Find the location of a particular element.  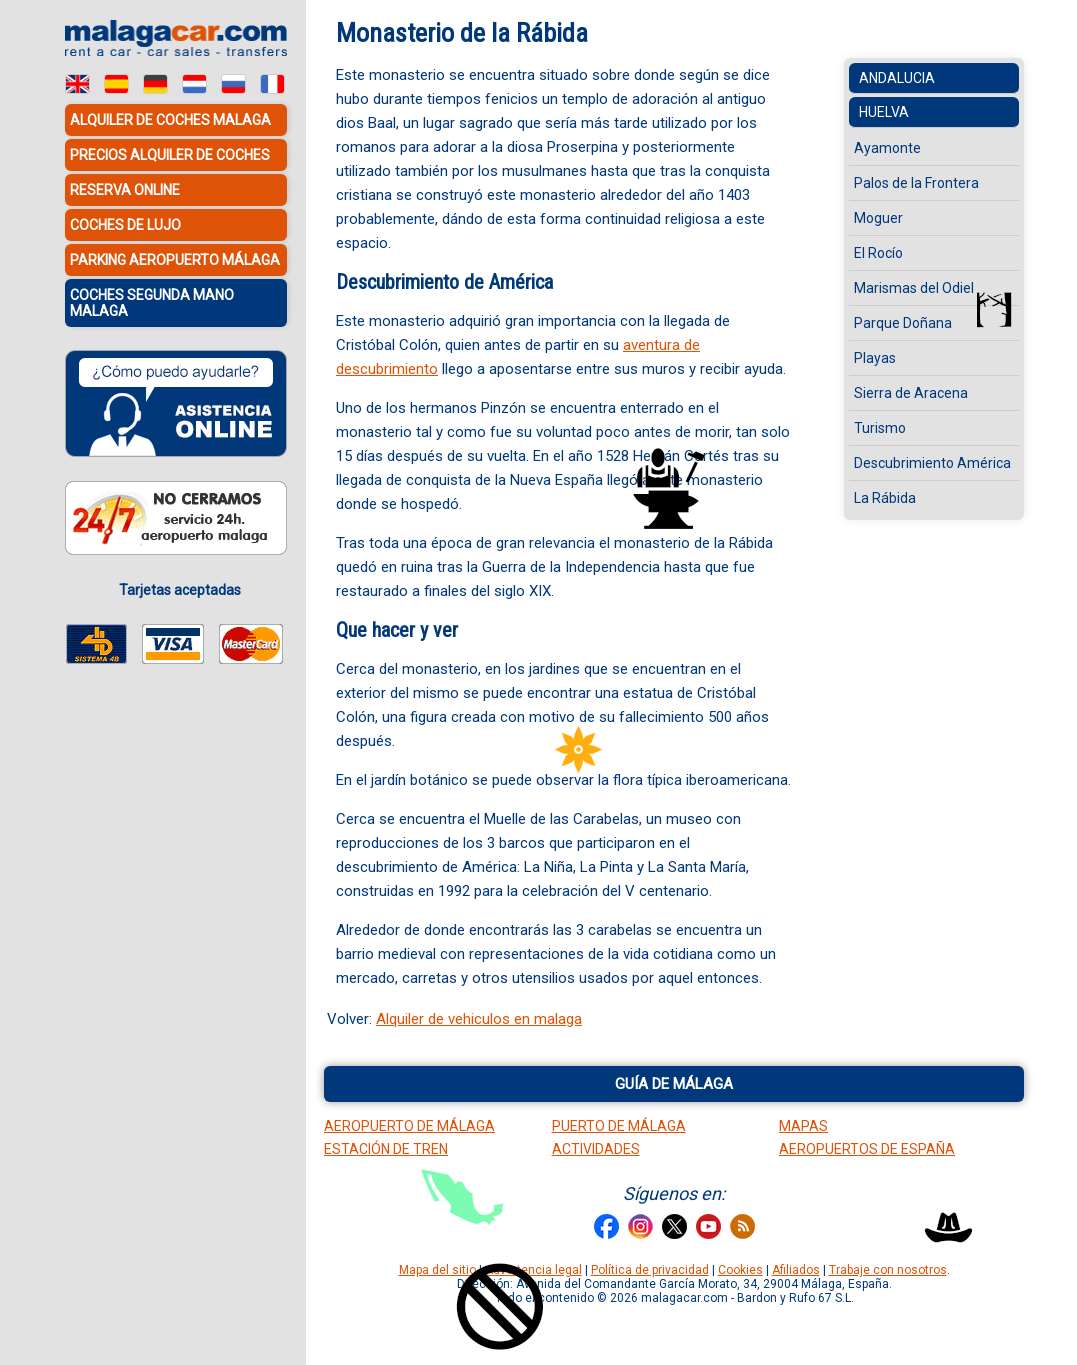

select Mexico as your country or region is located at coordinates (462, 1197).